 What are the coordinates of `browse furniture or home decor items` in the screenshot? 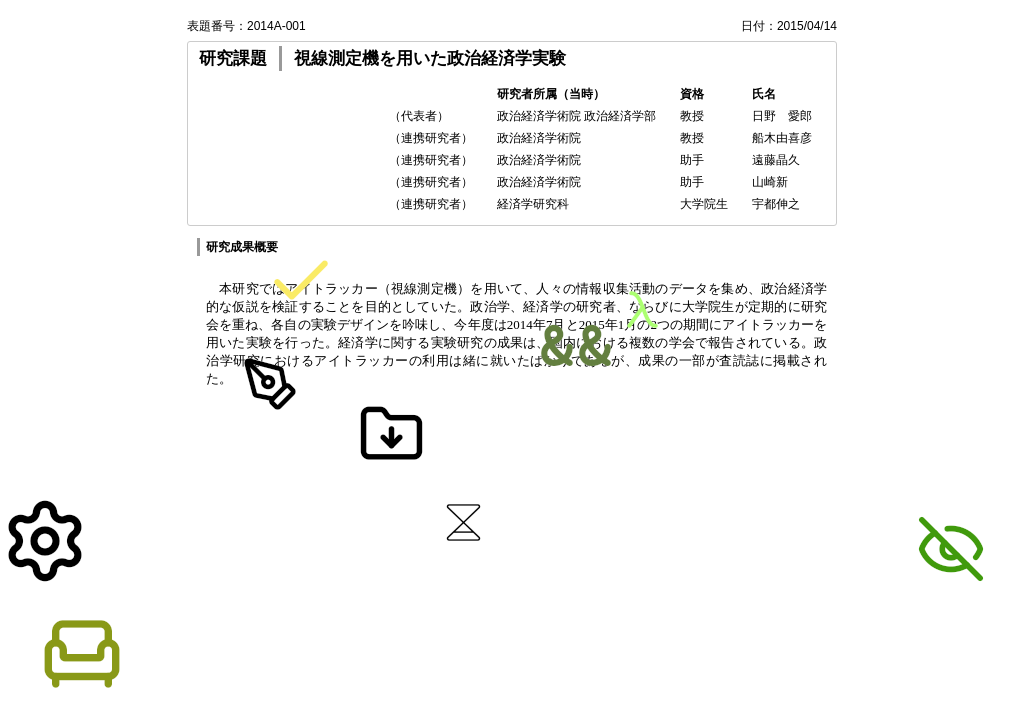 It's located at (82, 654).